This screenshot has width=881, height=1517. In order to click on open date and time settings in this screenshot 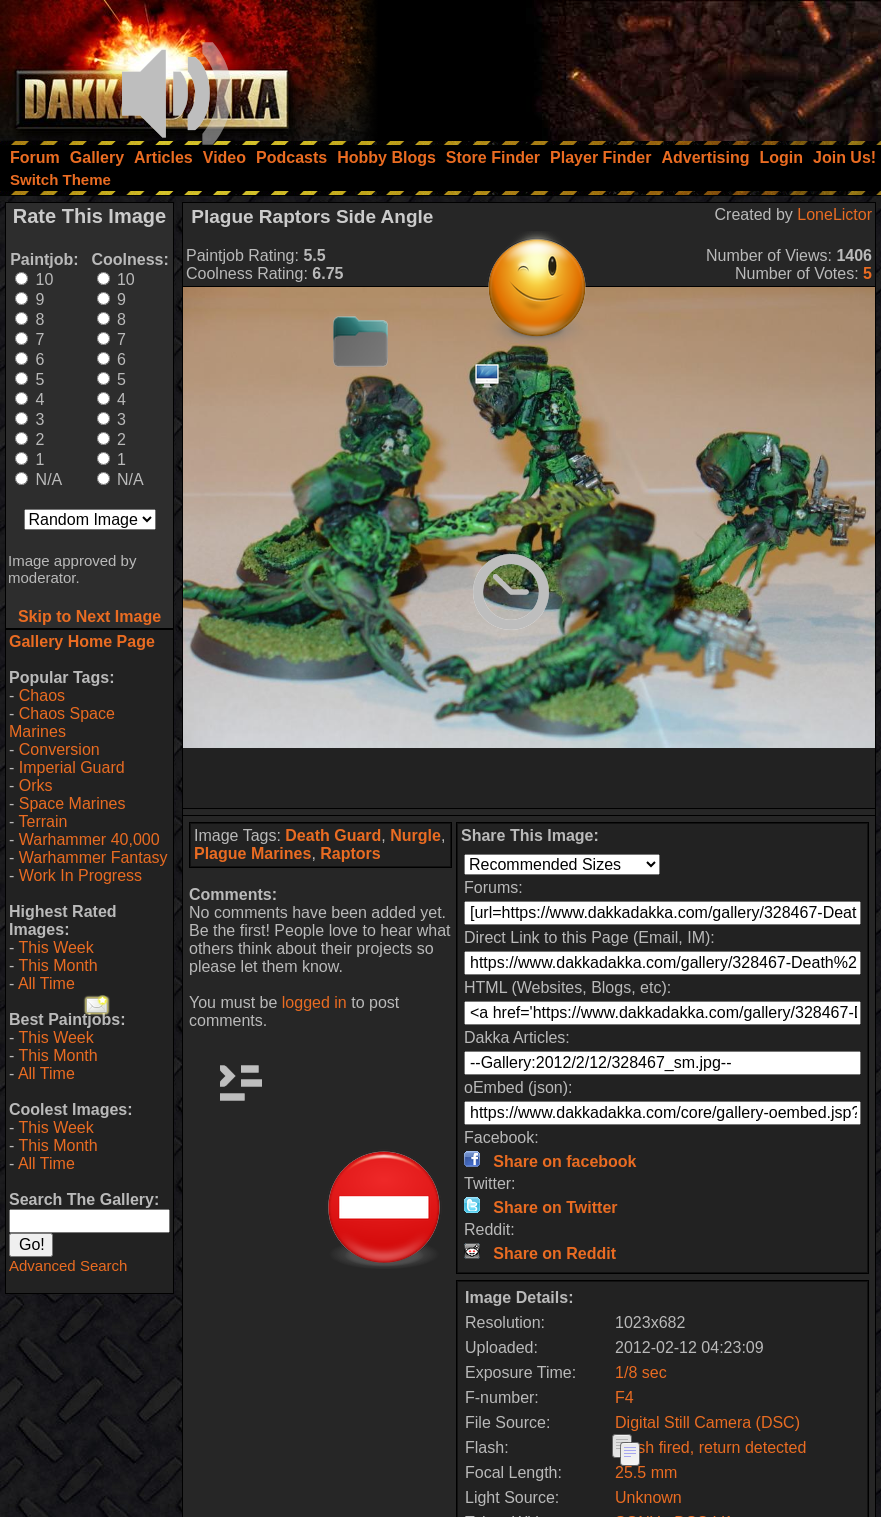, I will do `click(513, 594)`.